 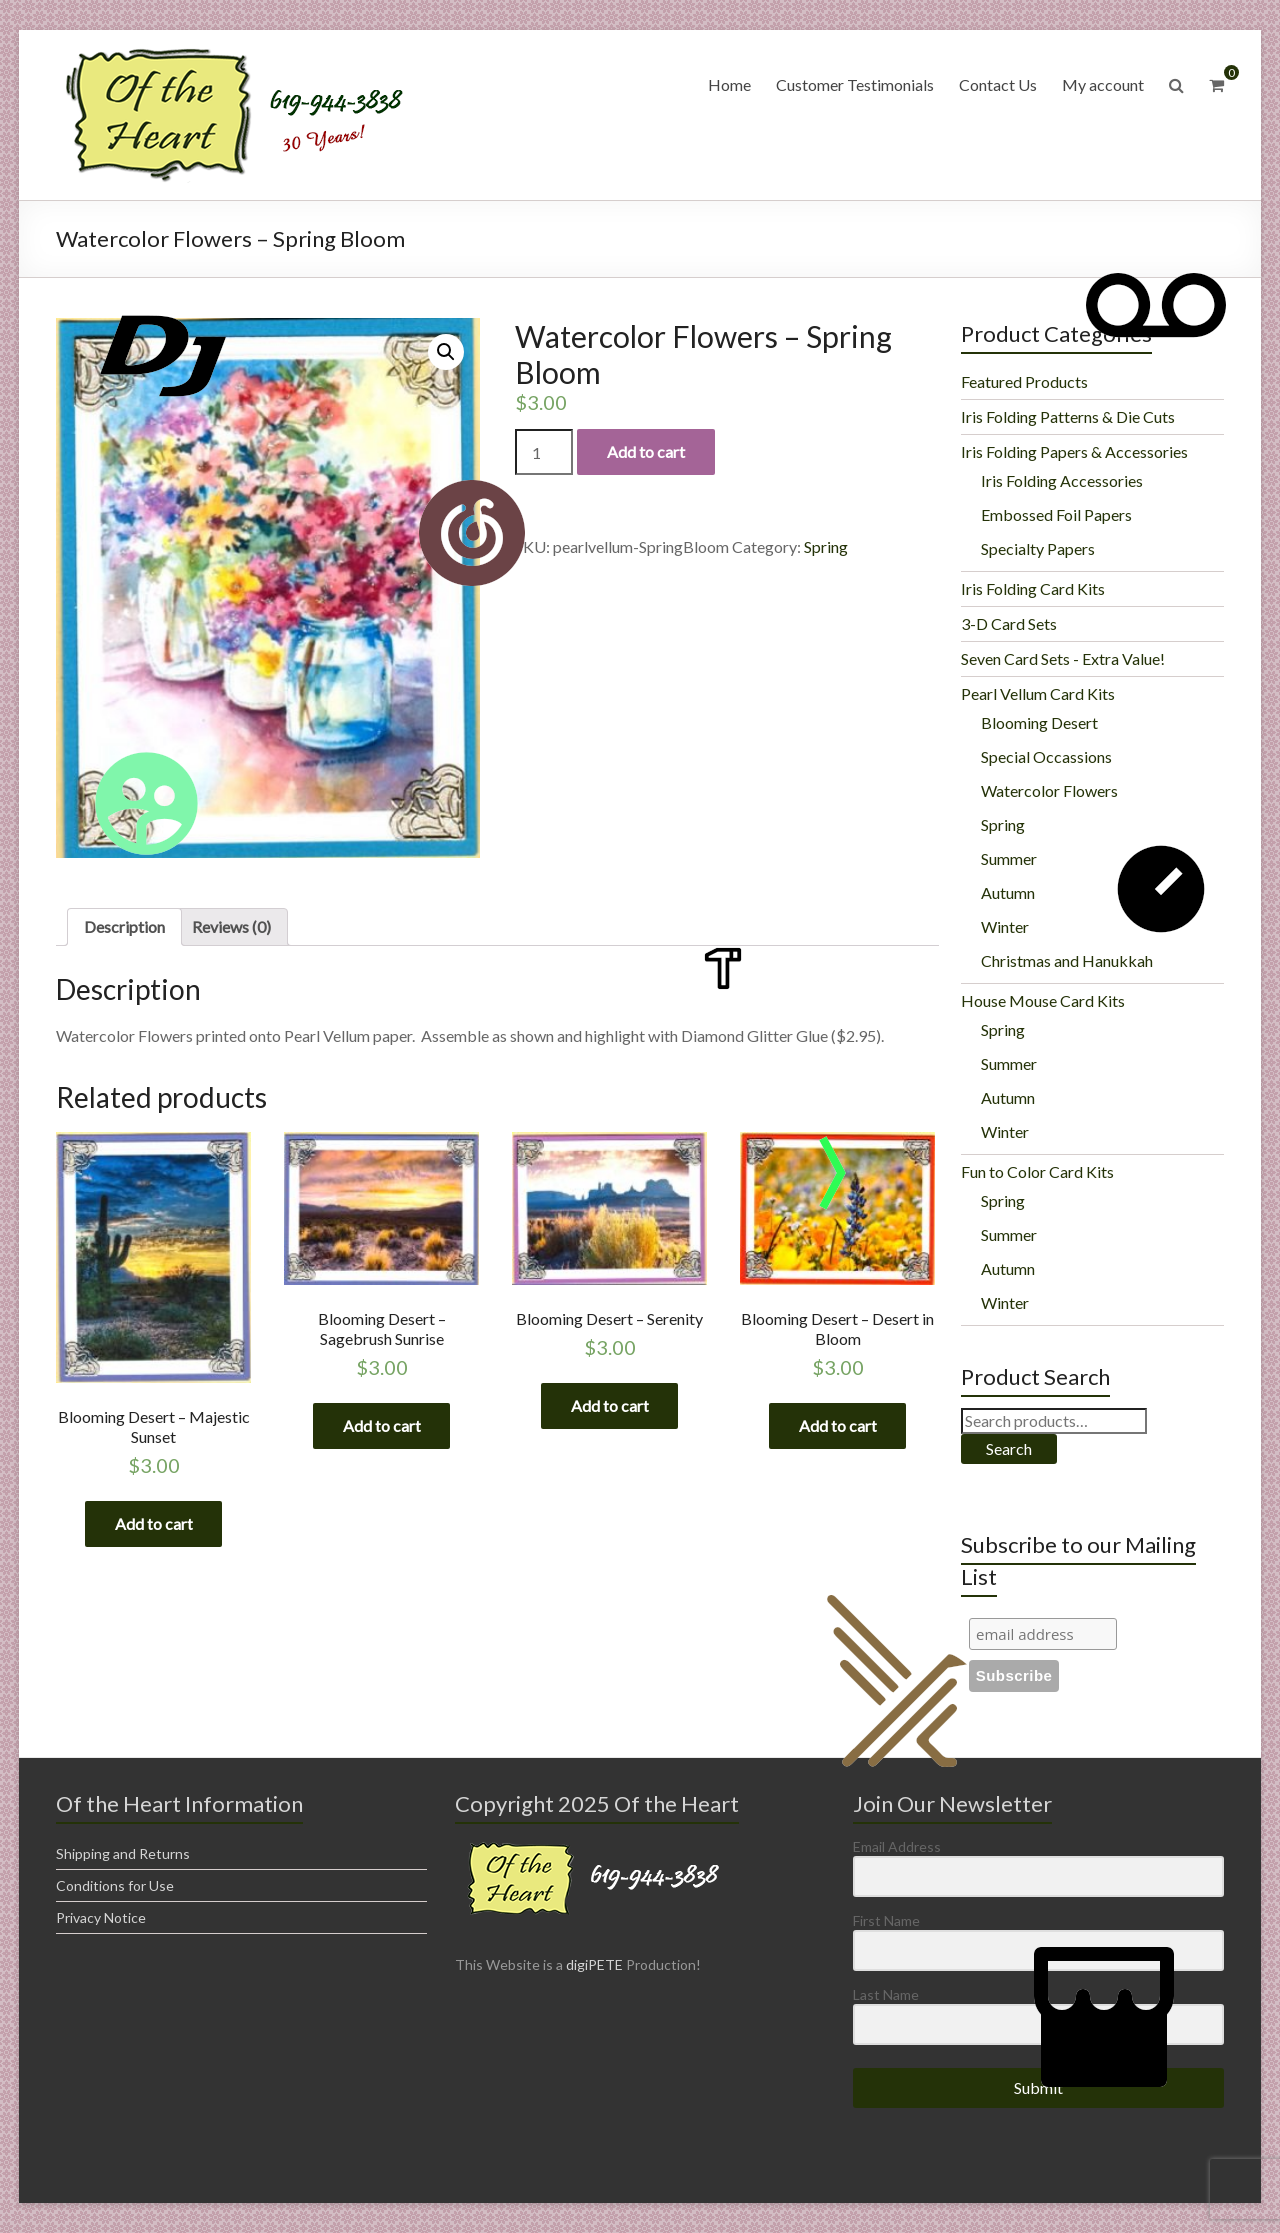 I want to click on view group members or team, so click(x=146, y=803).